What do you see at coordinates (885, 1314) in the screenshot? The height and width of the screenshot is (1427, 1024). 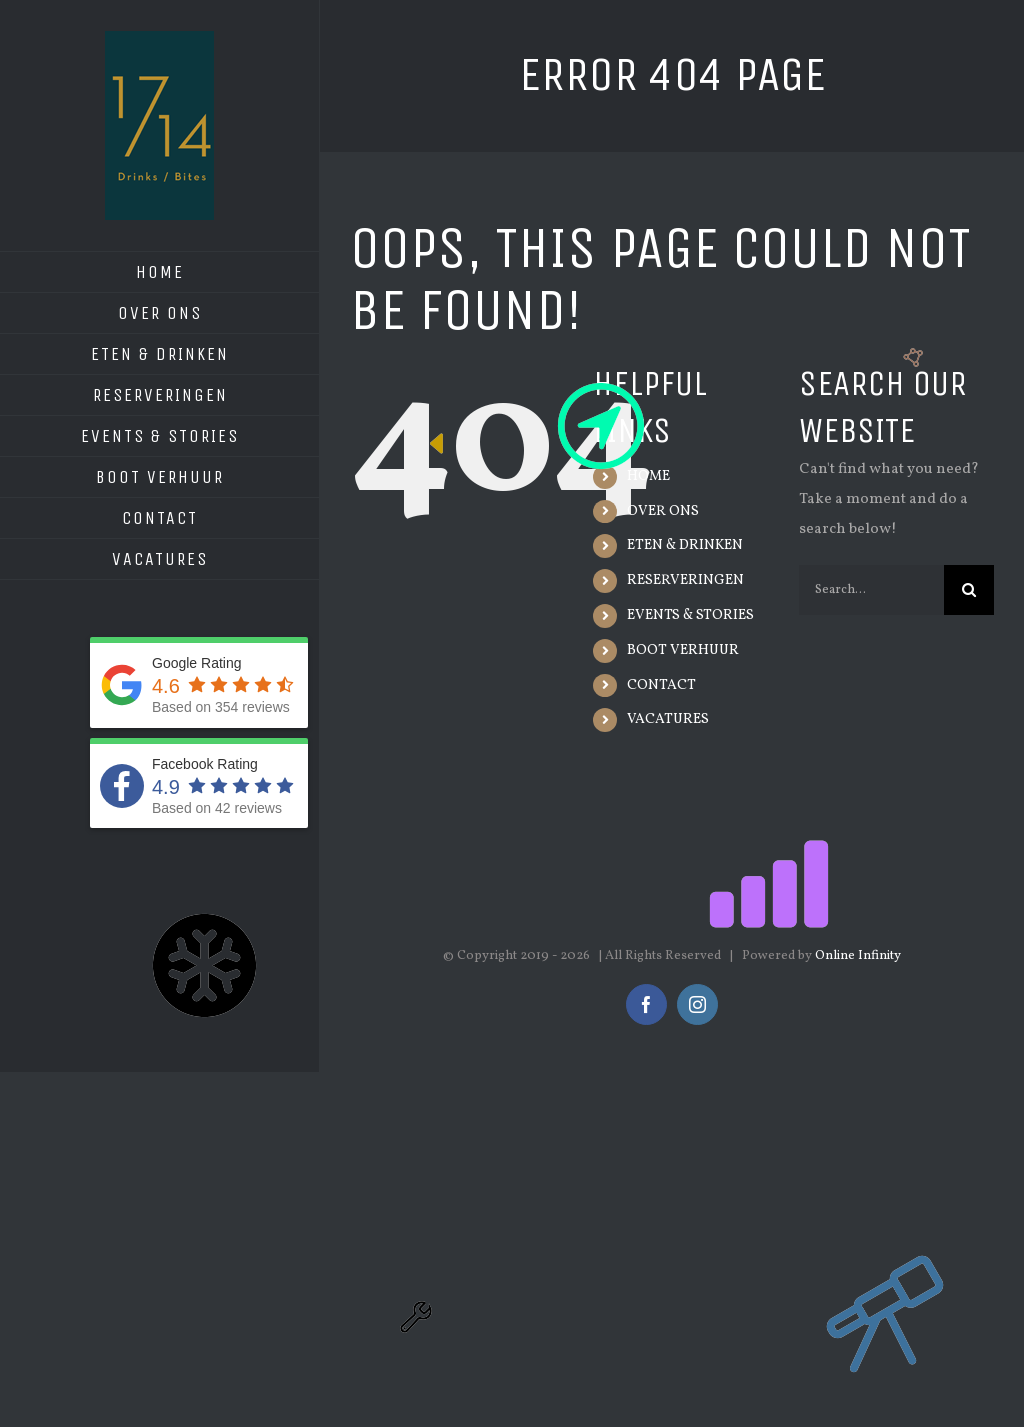 I see `explore or discover new content` at bounding box center [885, 1314].